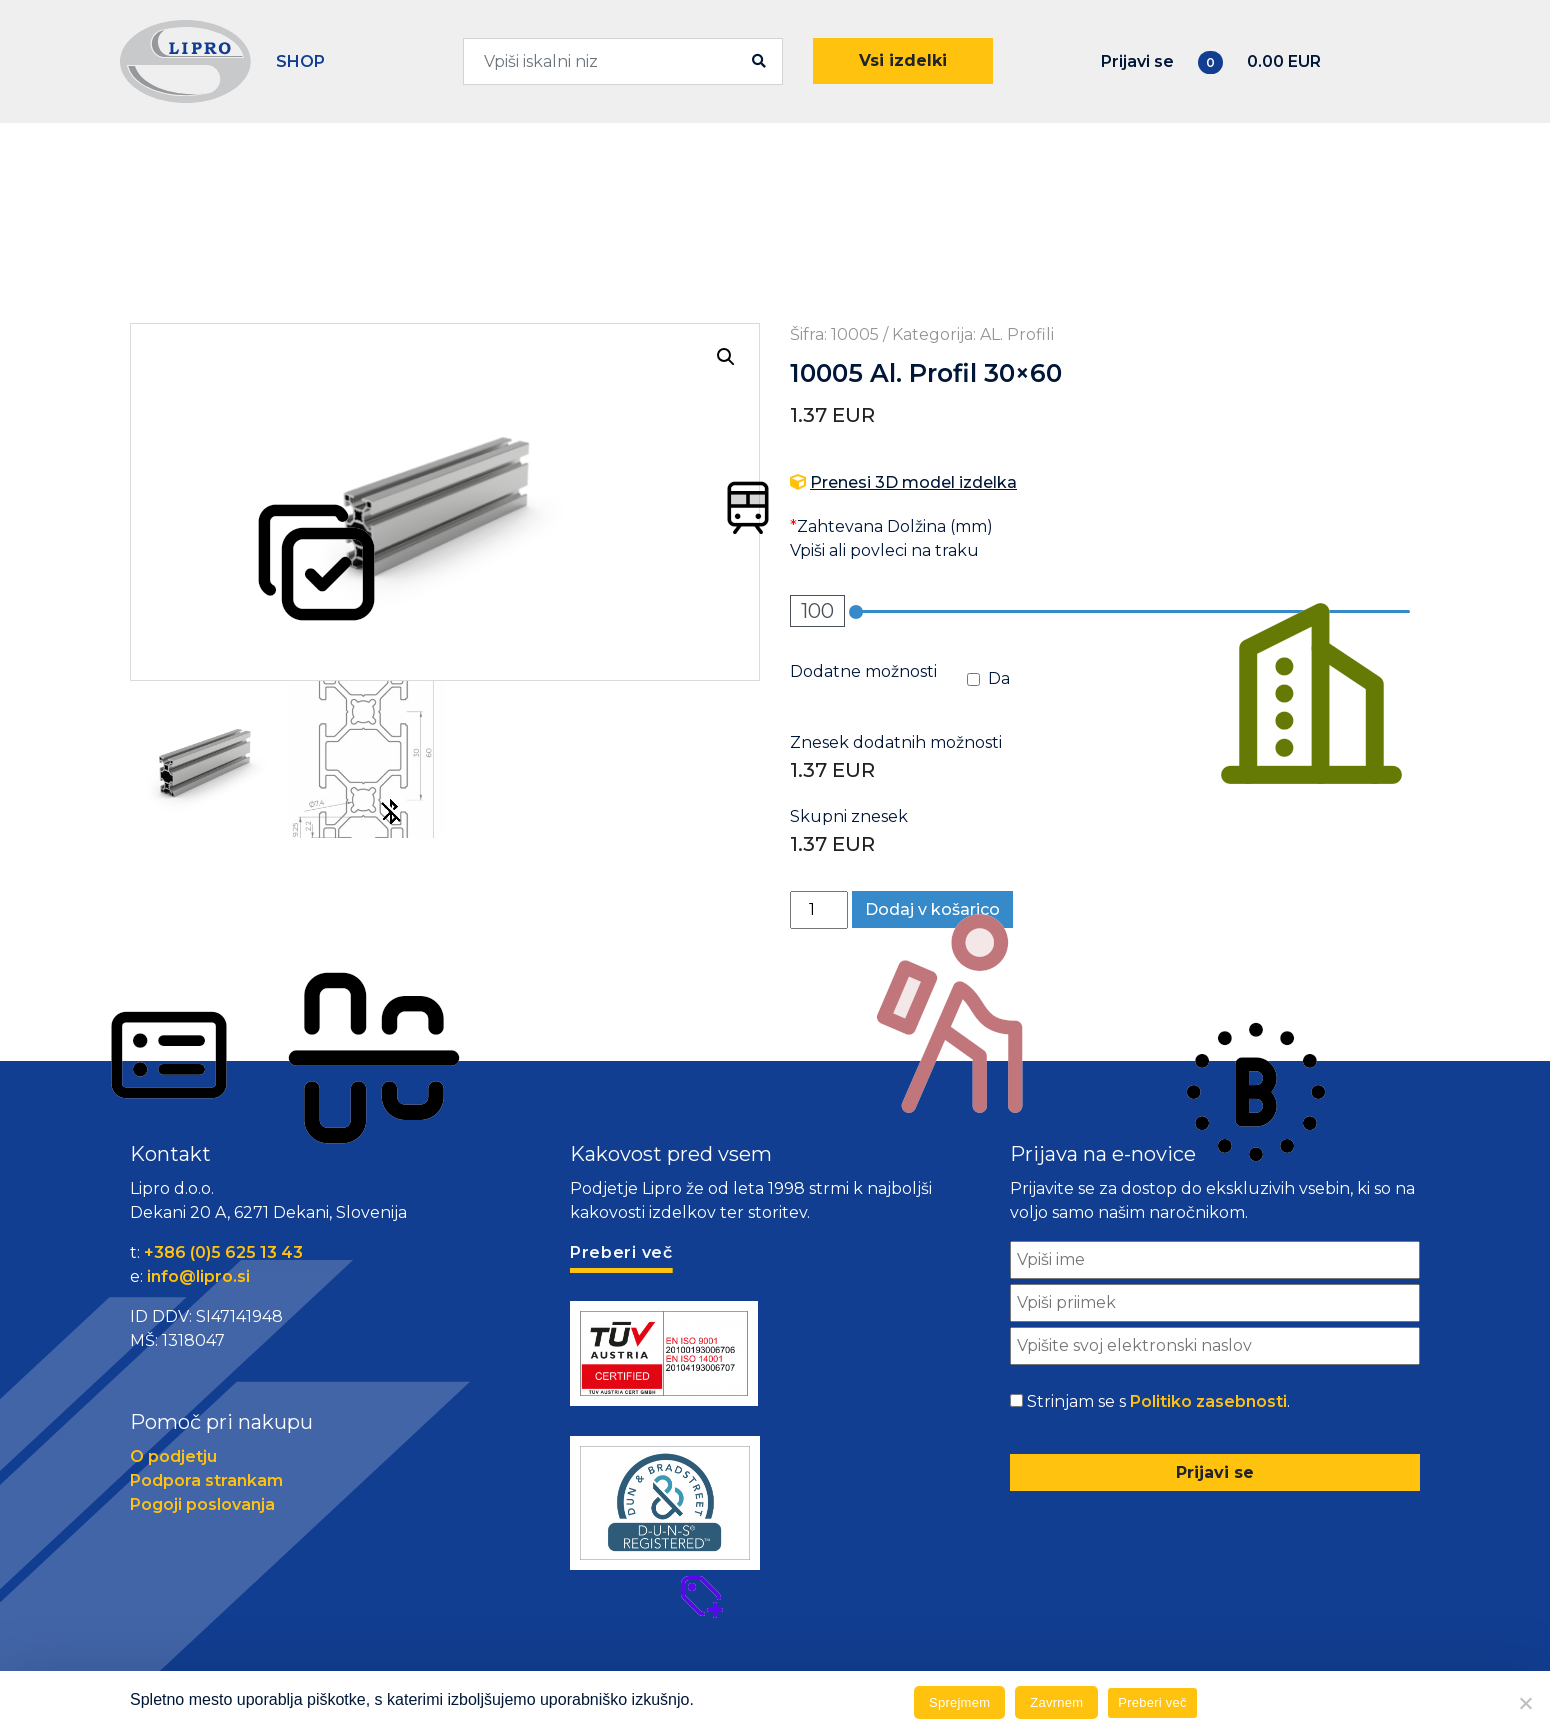 The width and height of the screenshot is (1550, 1734). Describe the element at coordinates (374, 1058) in the screenshot. I see `align selected objects to horizontal center` at that location.